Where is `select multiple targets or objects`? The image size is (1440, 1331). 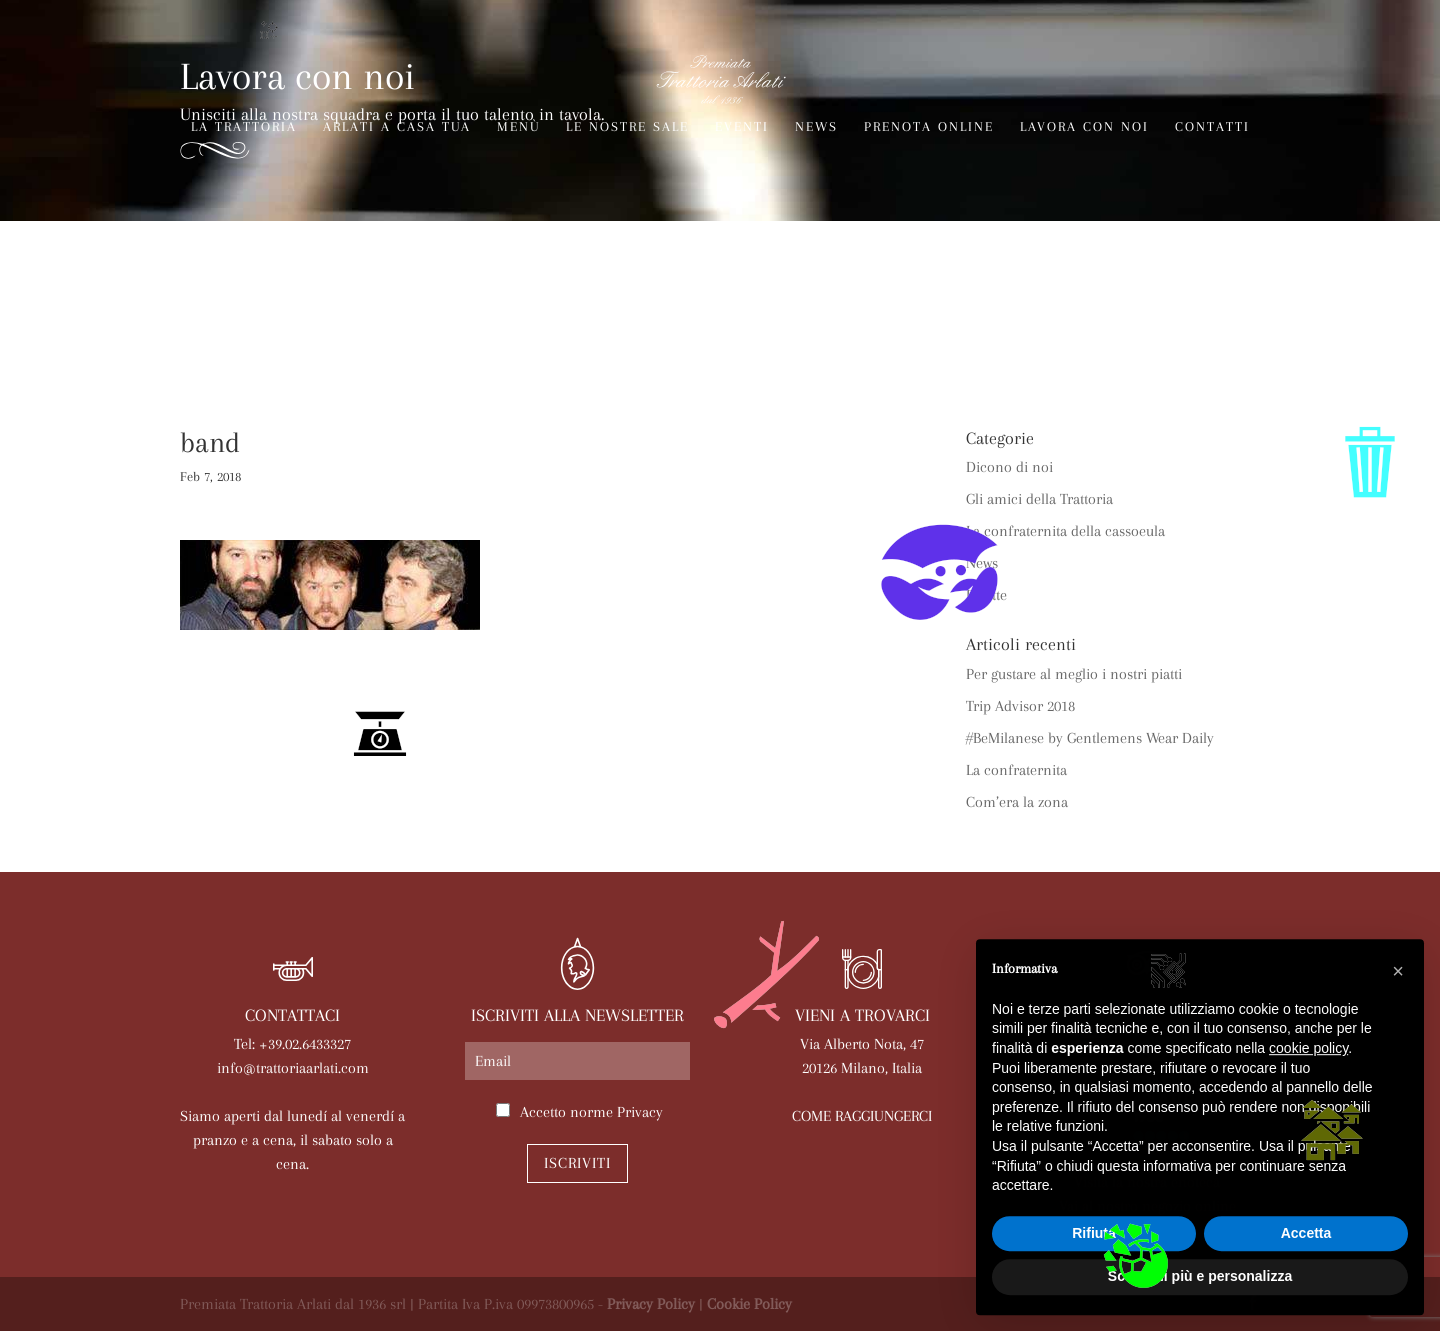 select multiple targets or objects is located at coordinates (269, 30).